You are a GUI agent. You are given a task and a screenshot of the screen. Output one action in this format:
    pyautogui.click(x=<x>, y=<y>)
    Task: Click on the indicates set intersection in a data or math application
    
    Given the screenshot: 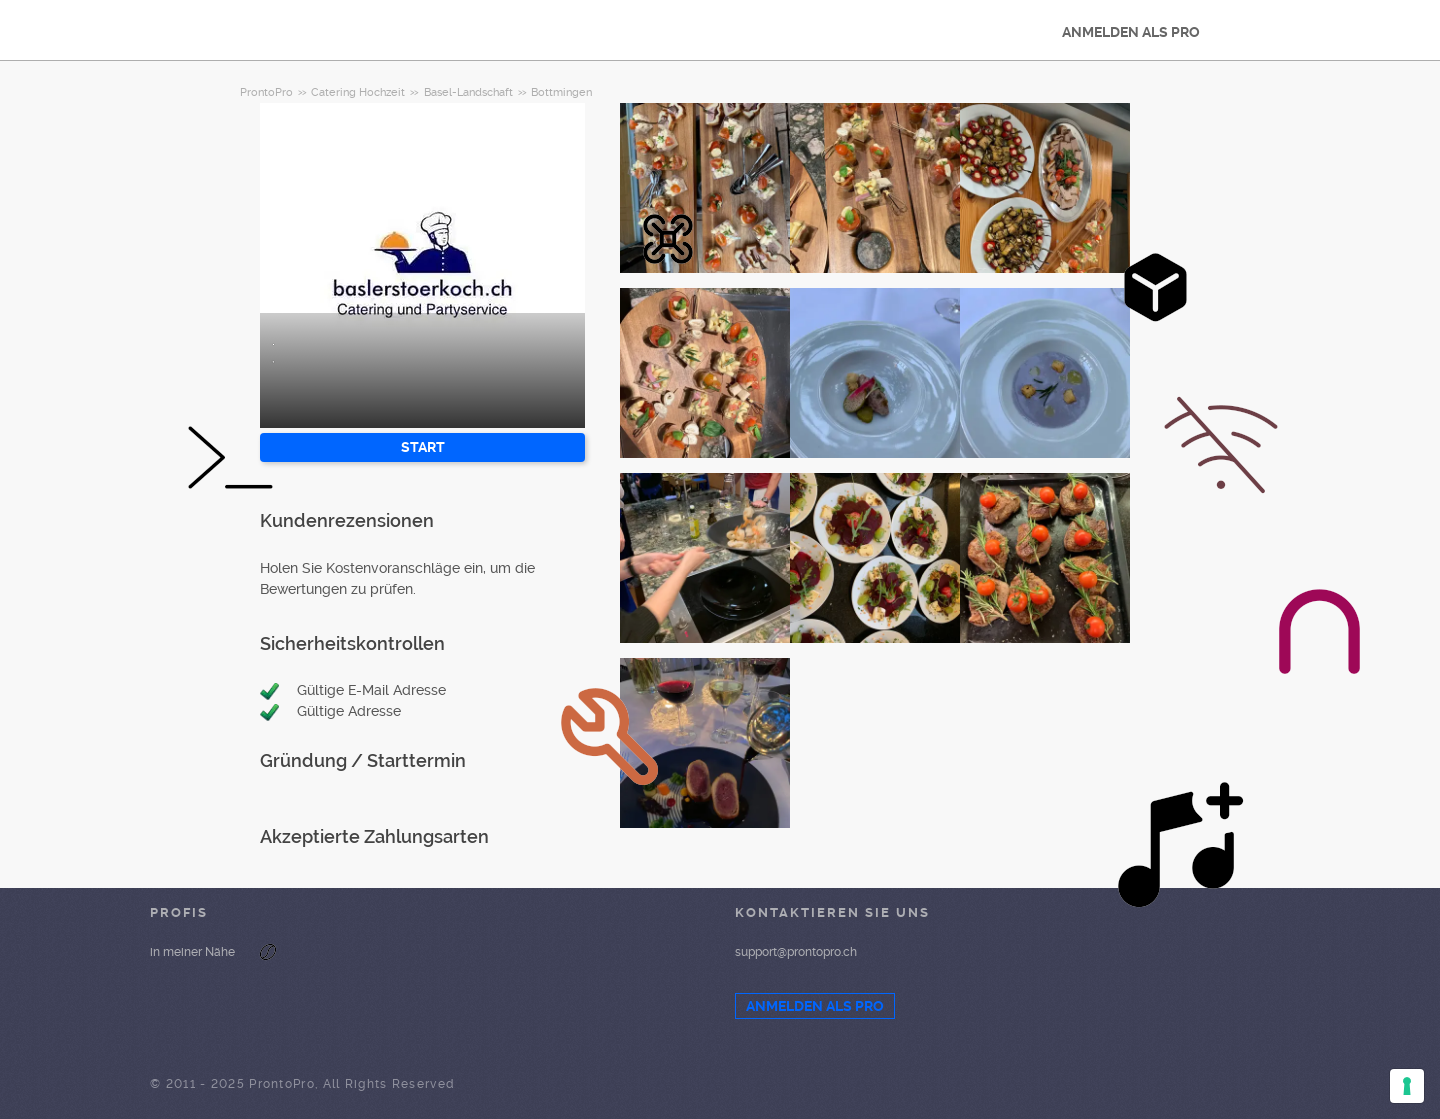 What is the action you would take?
    pyautogui.click(x=1319, y=633)
    